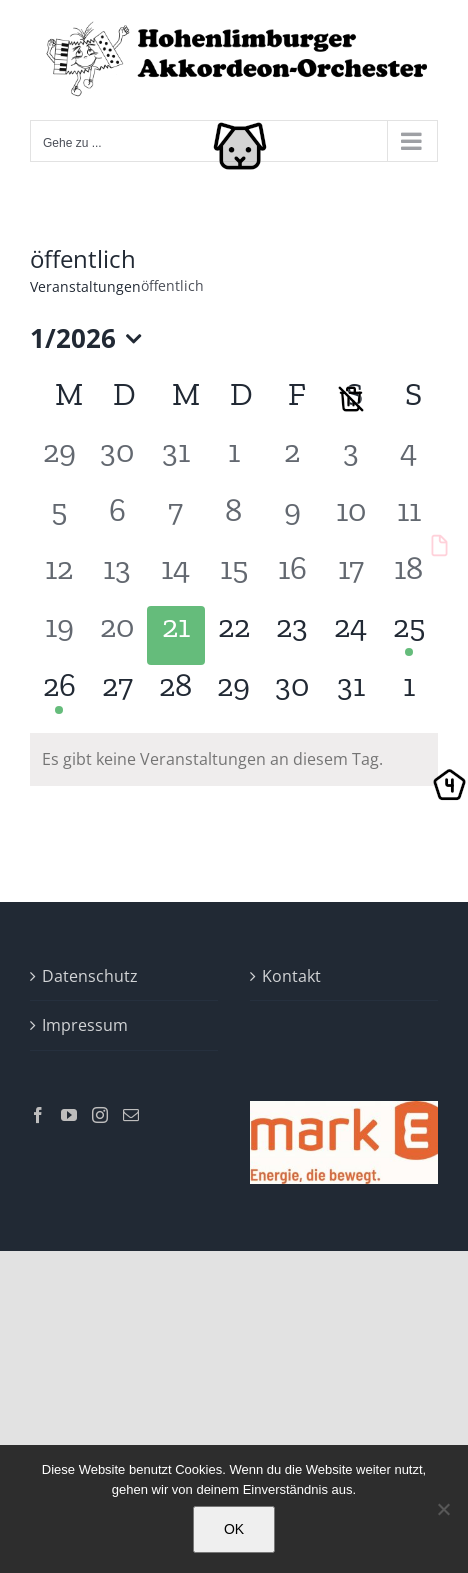  What do you see at coordinates (449, 785) in the screenshot?
I see `indicates step 4 in a multi-step process` at bounding box center [449, 785].